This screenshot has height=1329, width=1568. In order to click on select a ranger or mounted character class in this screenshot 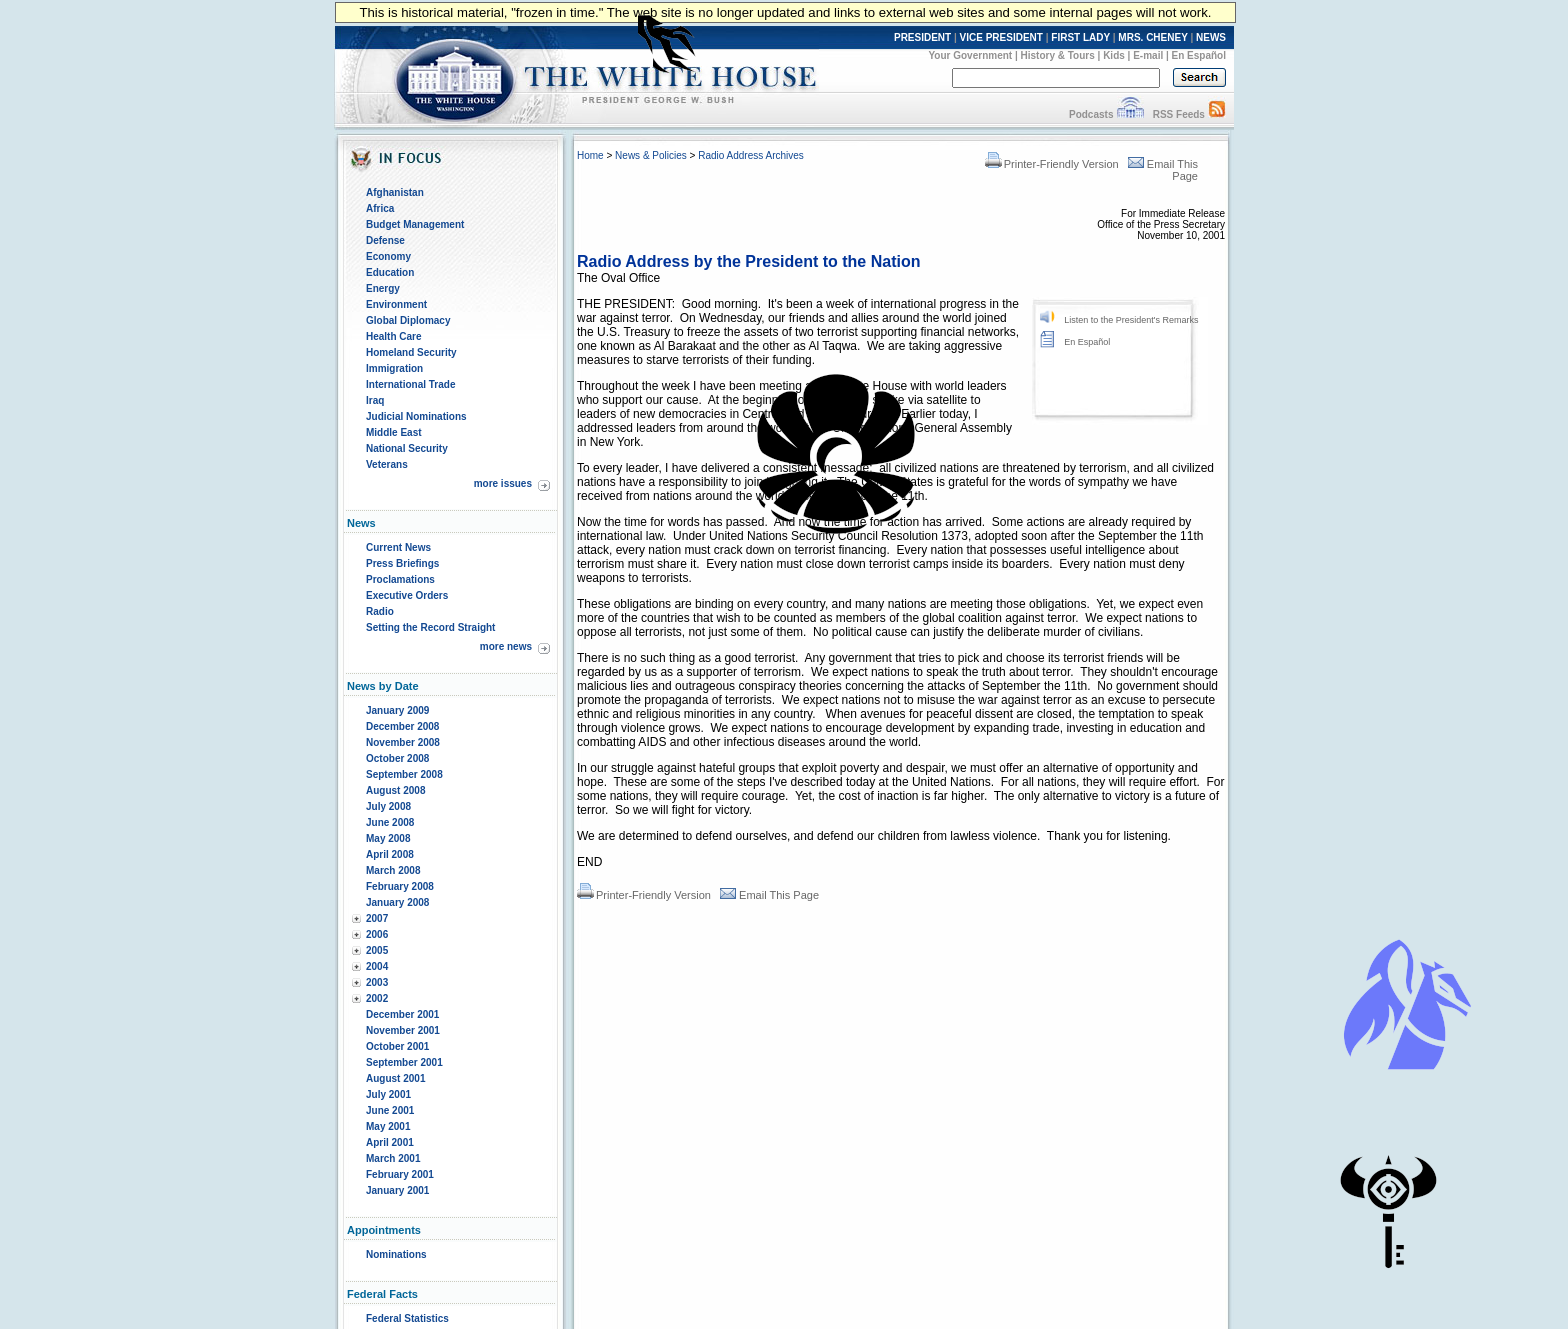, I will do `click(1407, 1004)`.